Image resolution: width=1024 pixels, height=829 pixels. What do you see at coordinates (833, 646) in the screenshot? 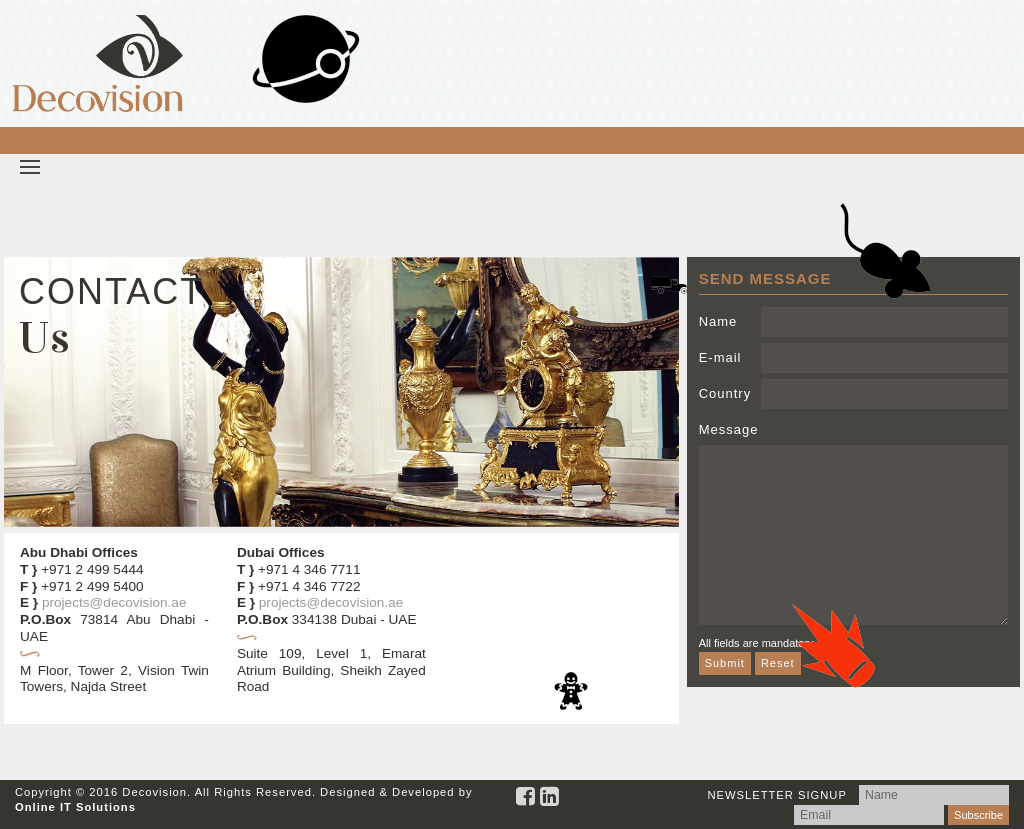
I see `indicates influence or social impact` at bounding box center [833, 646].